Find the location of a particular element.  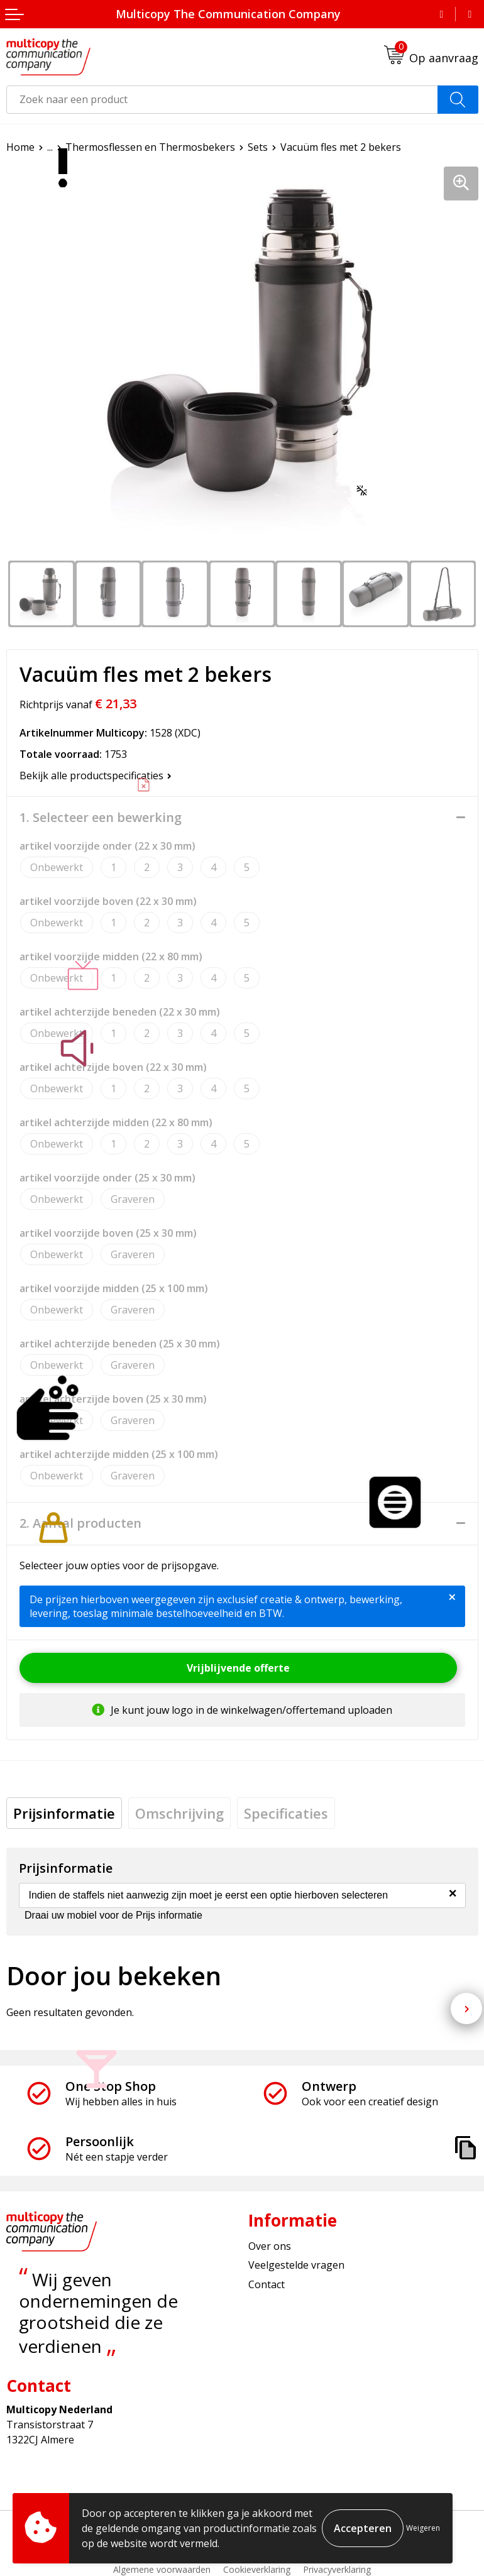

view bar or cocktail menu is located at coordinates (96, 2068).